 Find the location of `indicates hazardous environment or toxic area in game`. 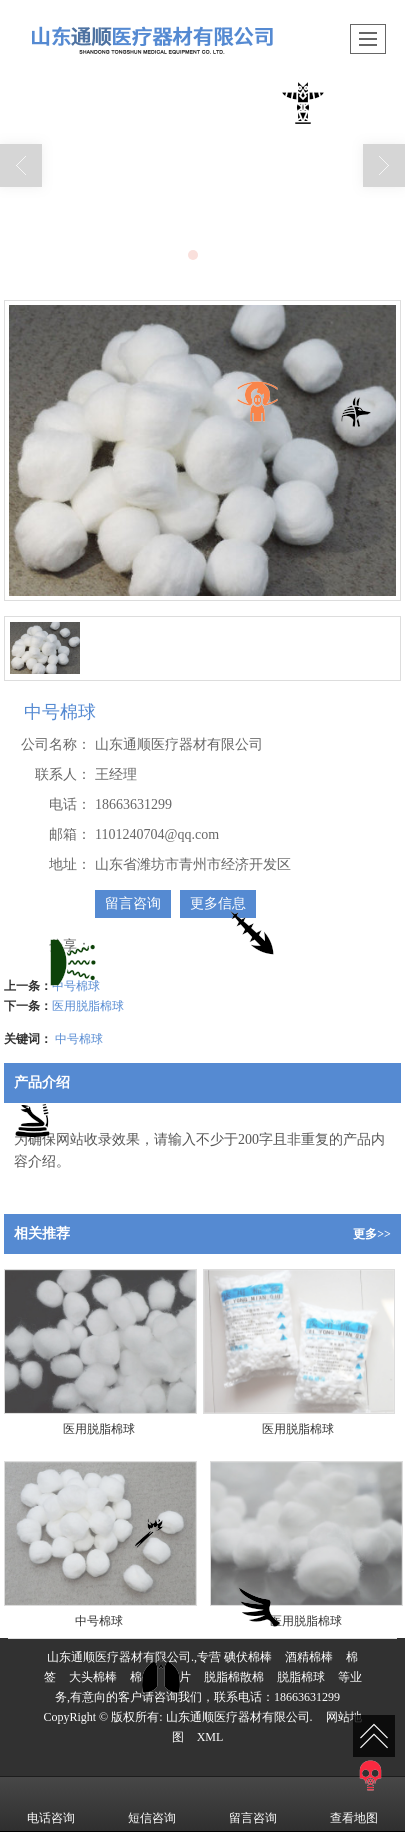

indicates hazardous environment or toxic area in game is located at coordinates (370, 1775).